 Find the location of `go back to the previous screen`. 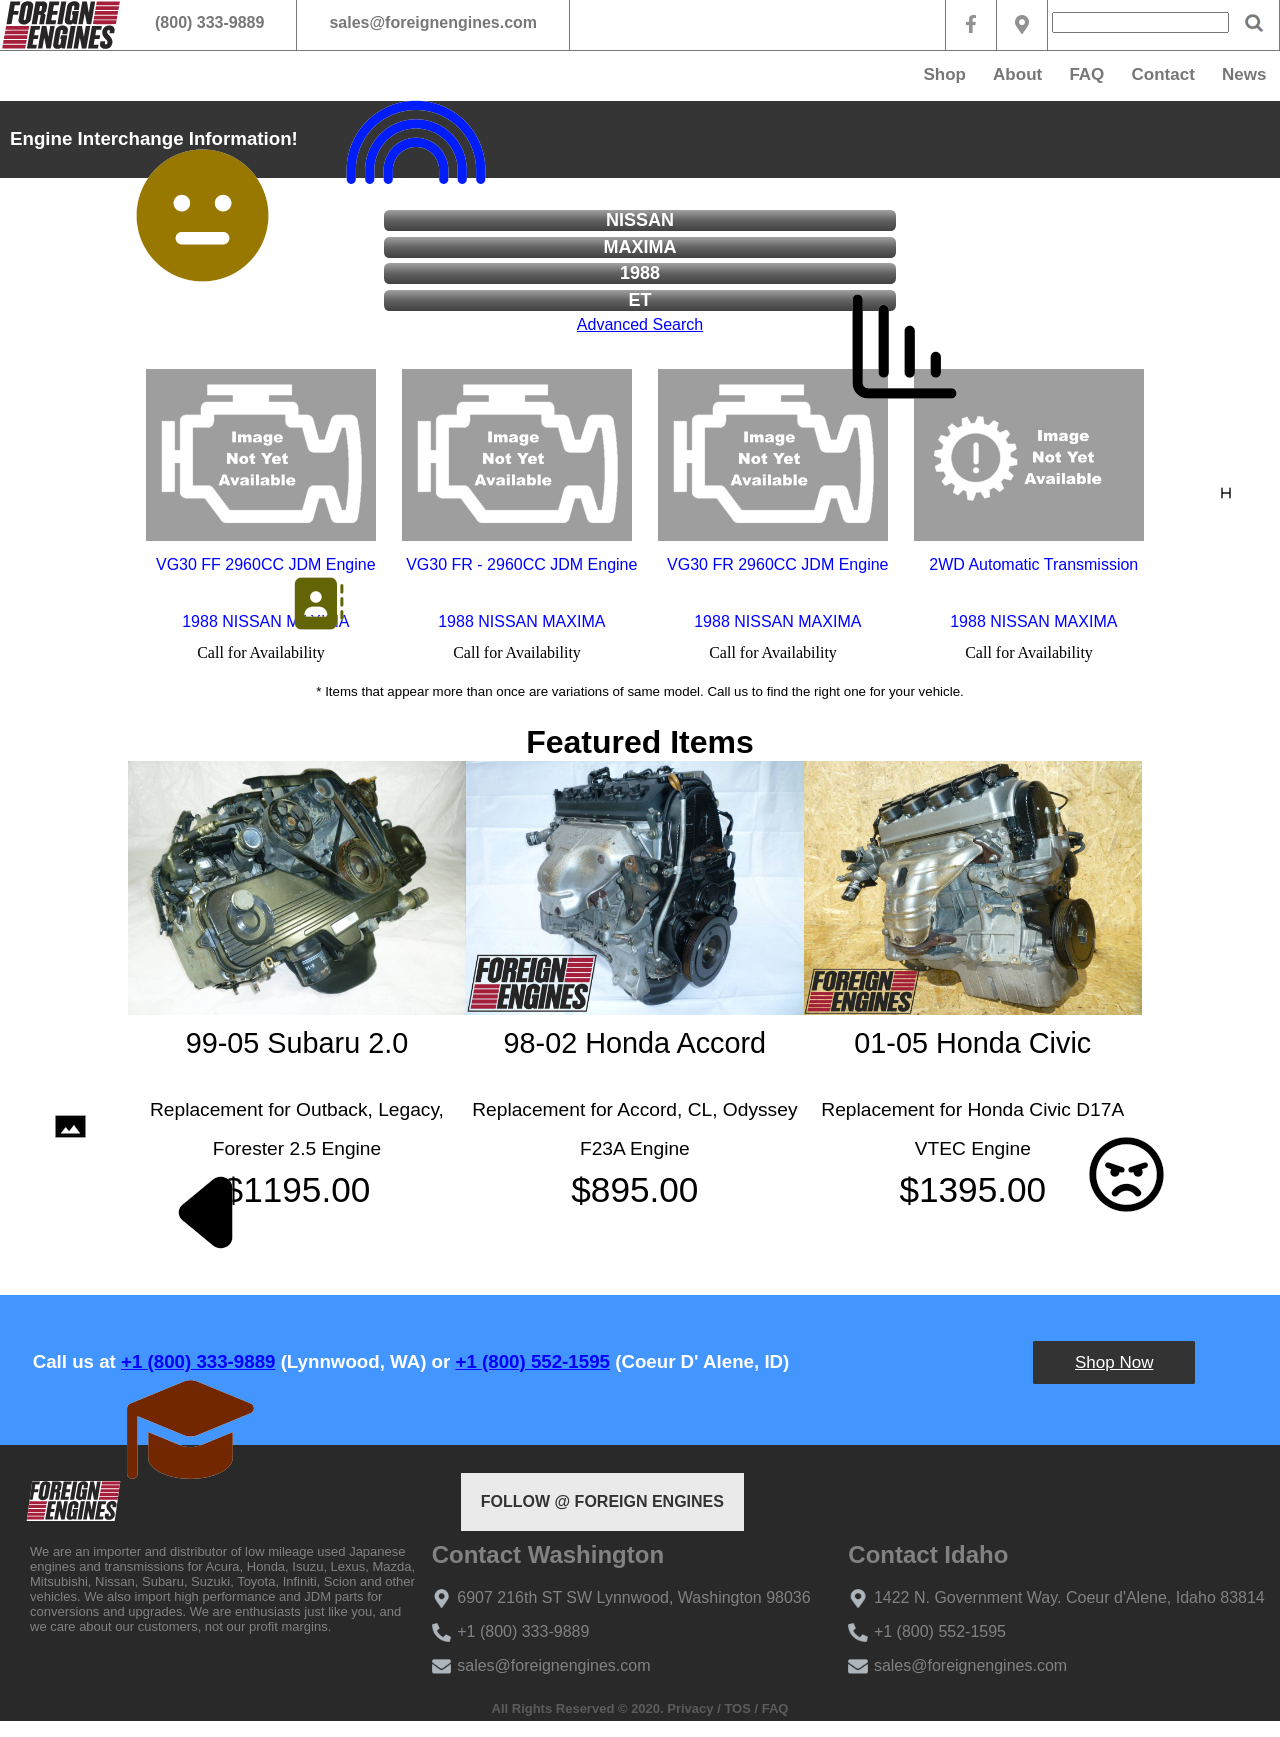

go back to the previous screen is located at coordinates (211, 1212).